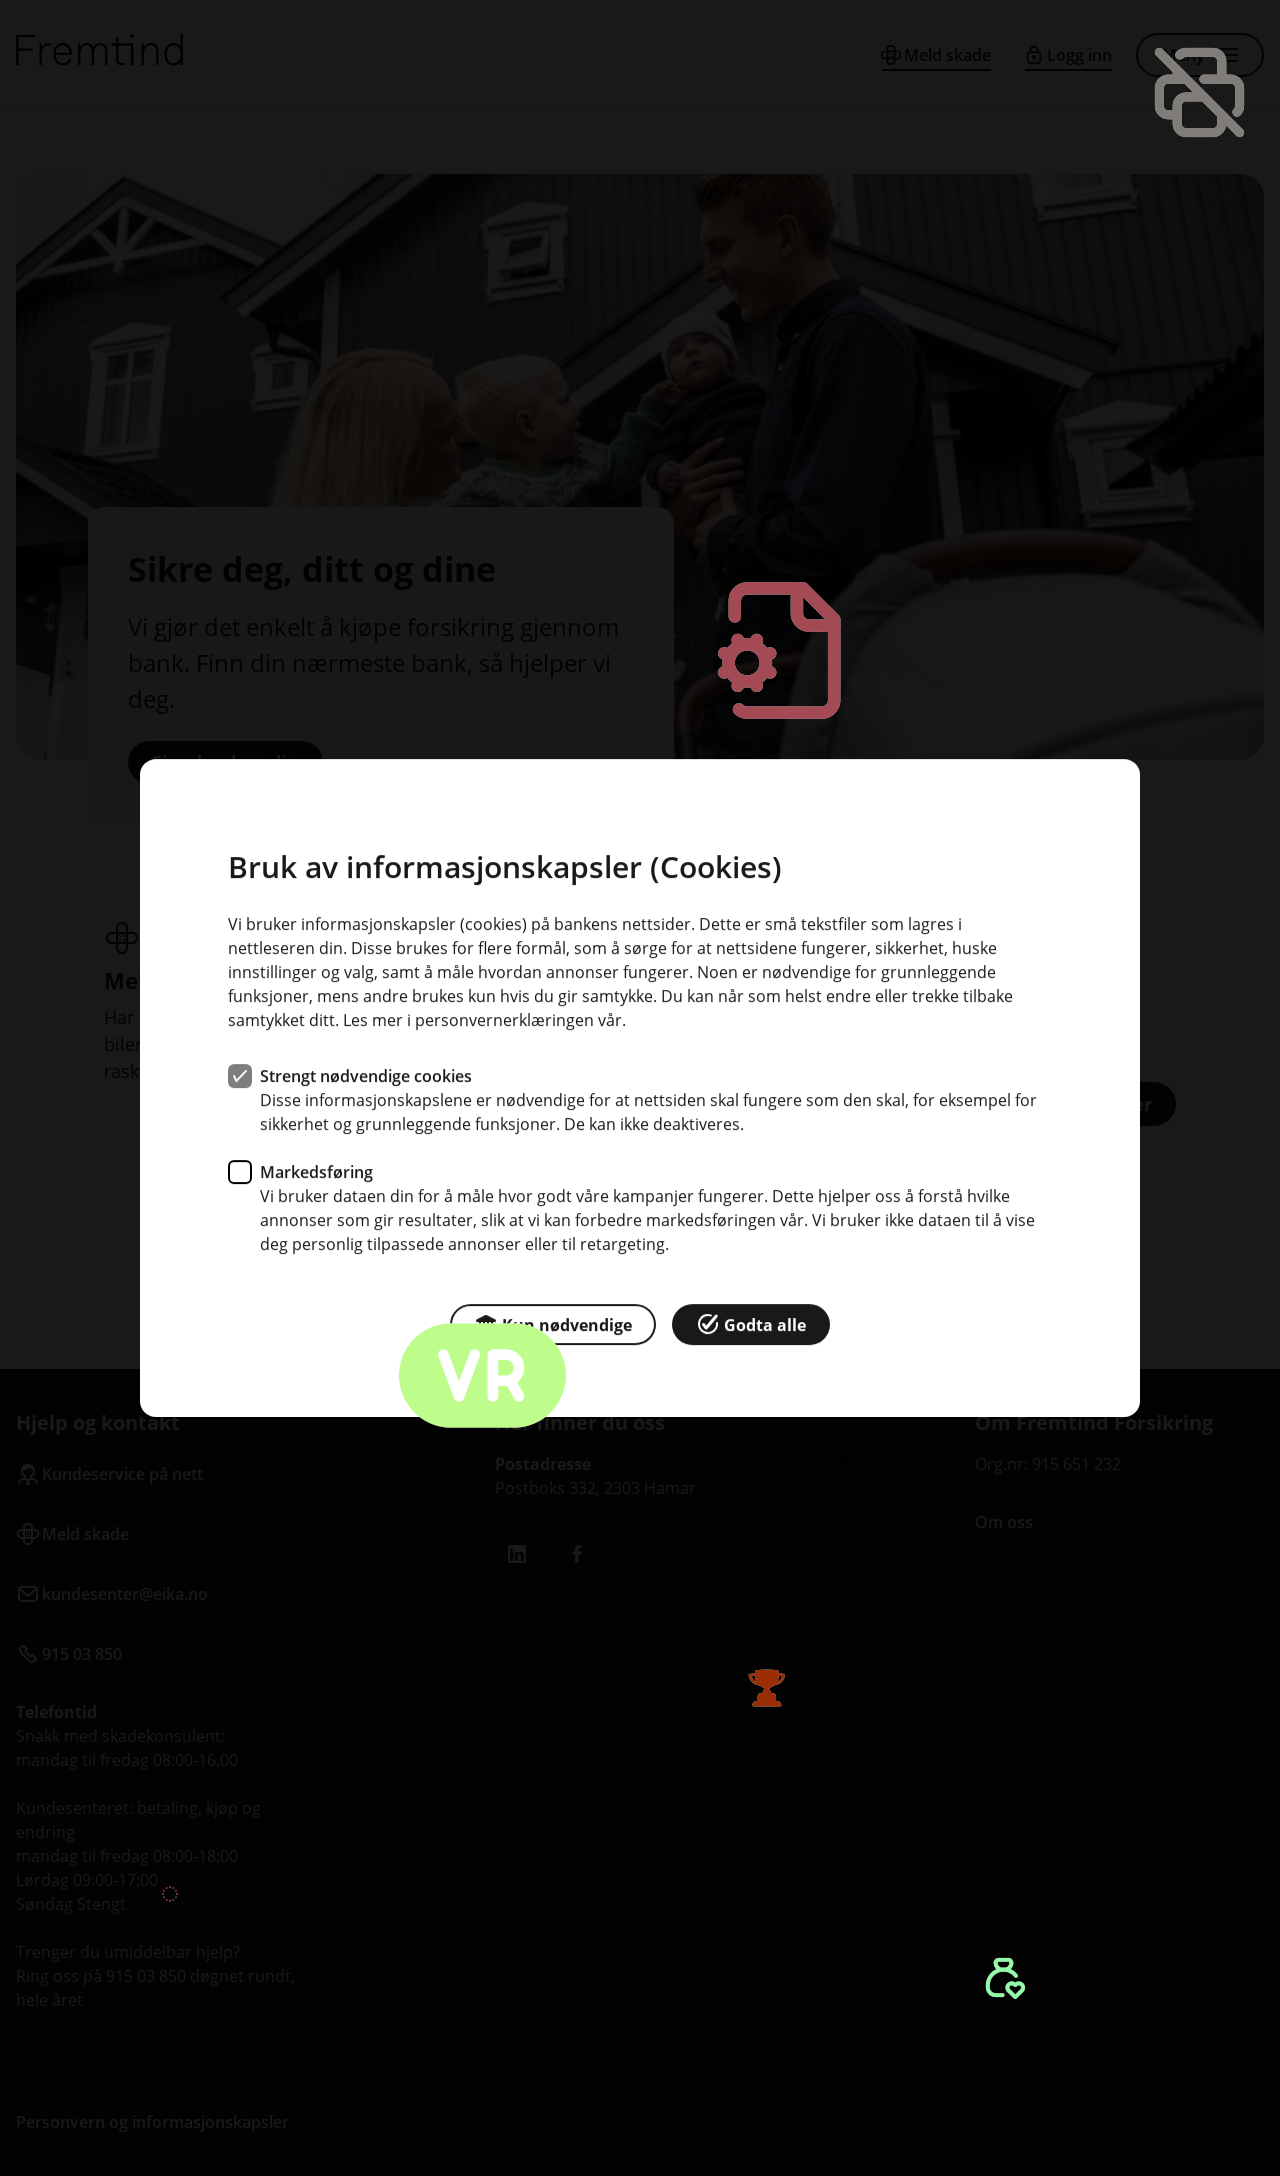 The height and width of the screenshot is (2176, 1280). What do you see at coordinates (844, 1465) in the screenshot?
I see `indicates mobile device or smartphone view` at bounding box center [844, 1465].